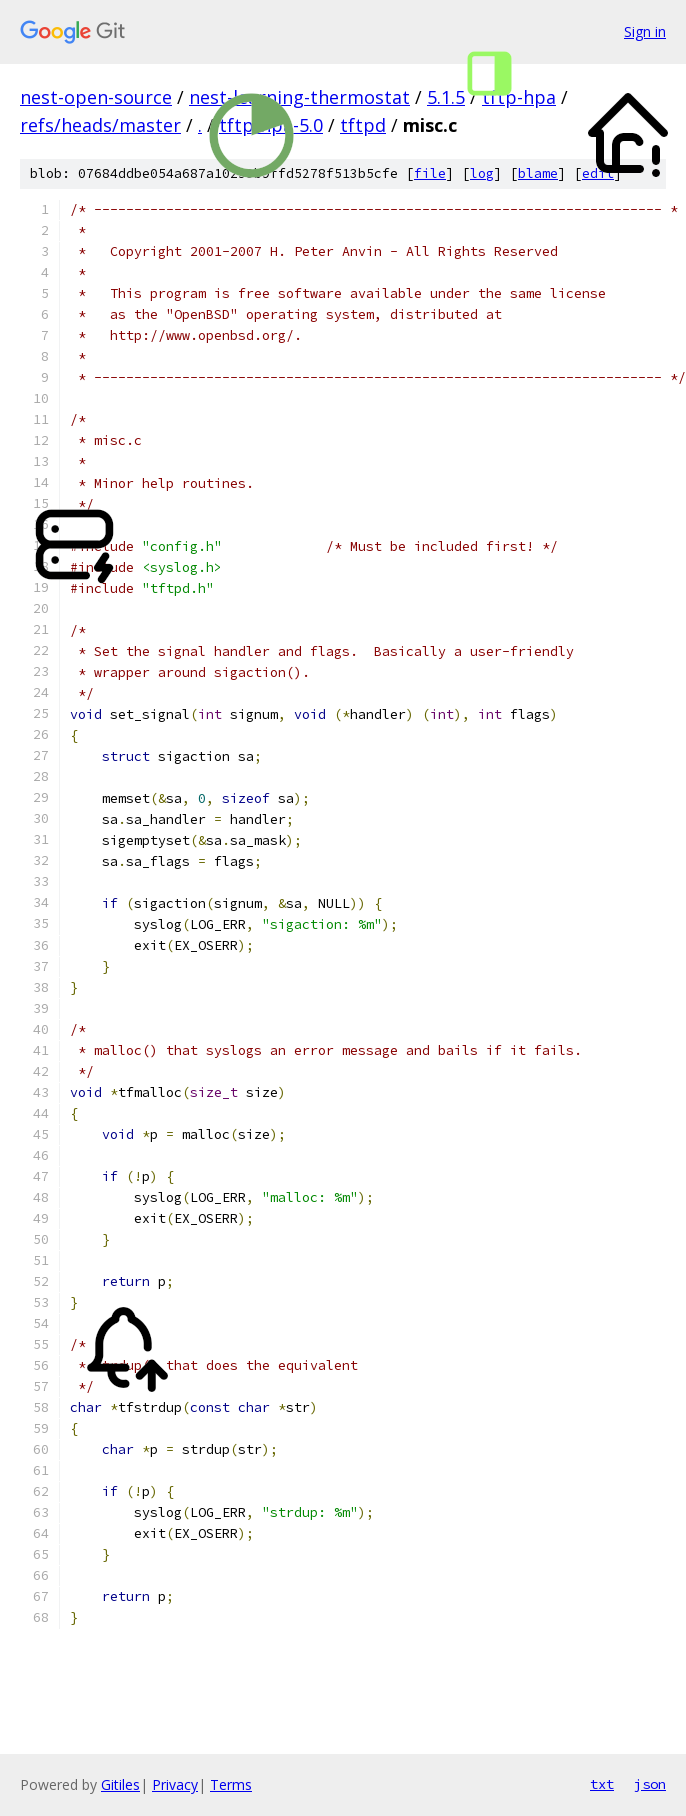 This screenshot has height=1816, width=686. Describe the element at coordinates (123, 1347) in the screenshot. I see `upload or export notification settings` at that location.